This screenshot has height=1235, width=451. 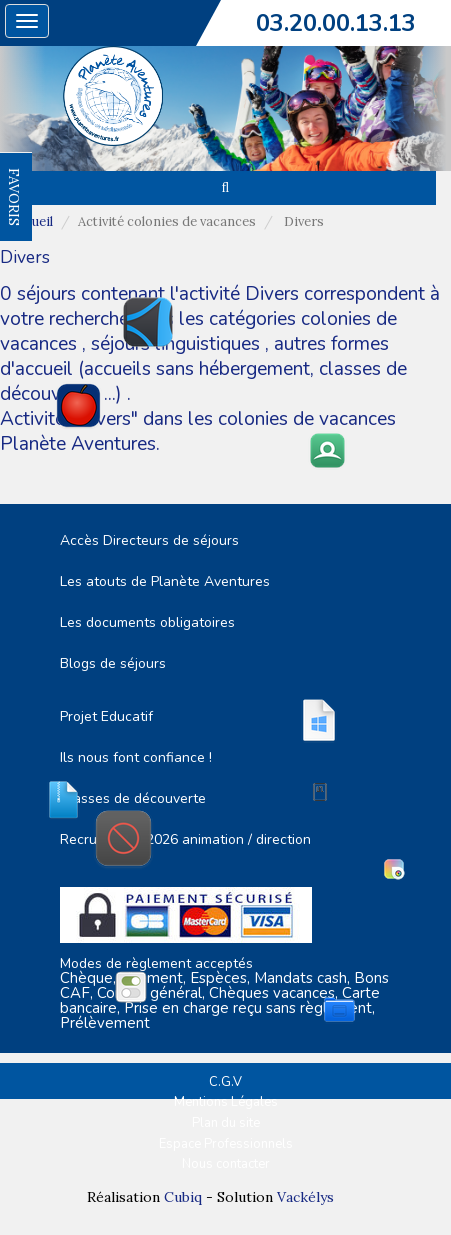 I want to click on an archive file in .ar format, so click(x=63, y=800).